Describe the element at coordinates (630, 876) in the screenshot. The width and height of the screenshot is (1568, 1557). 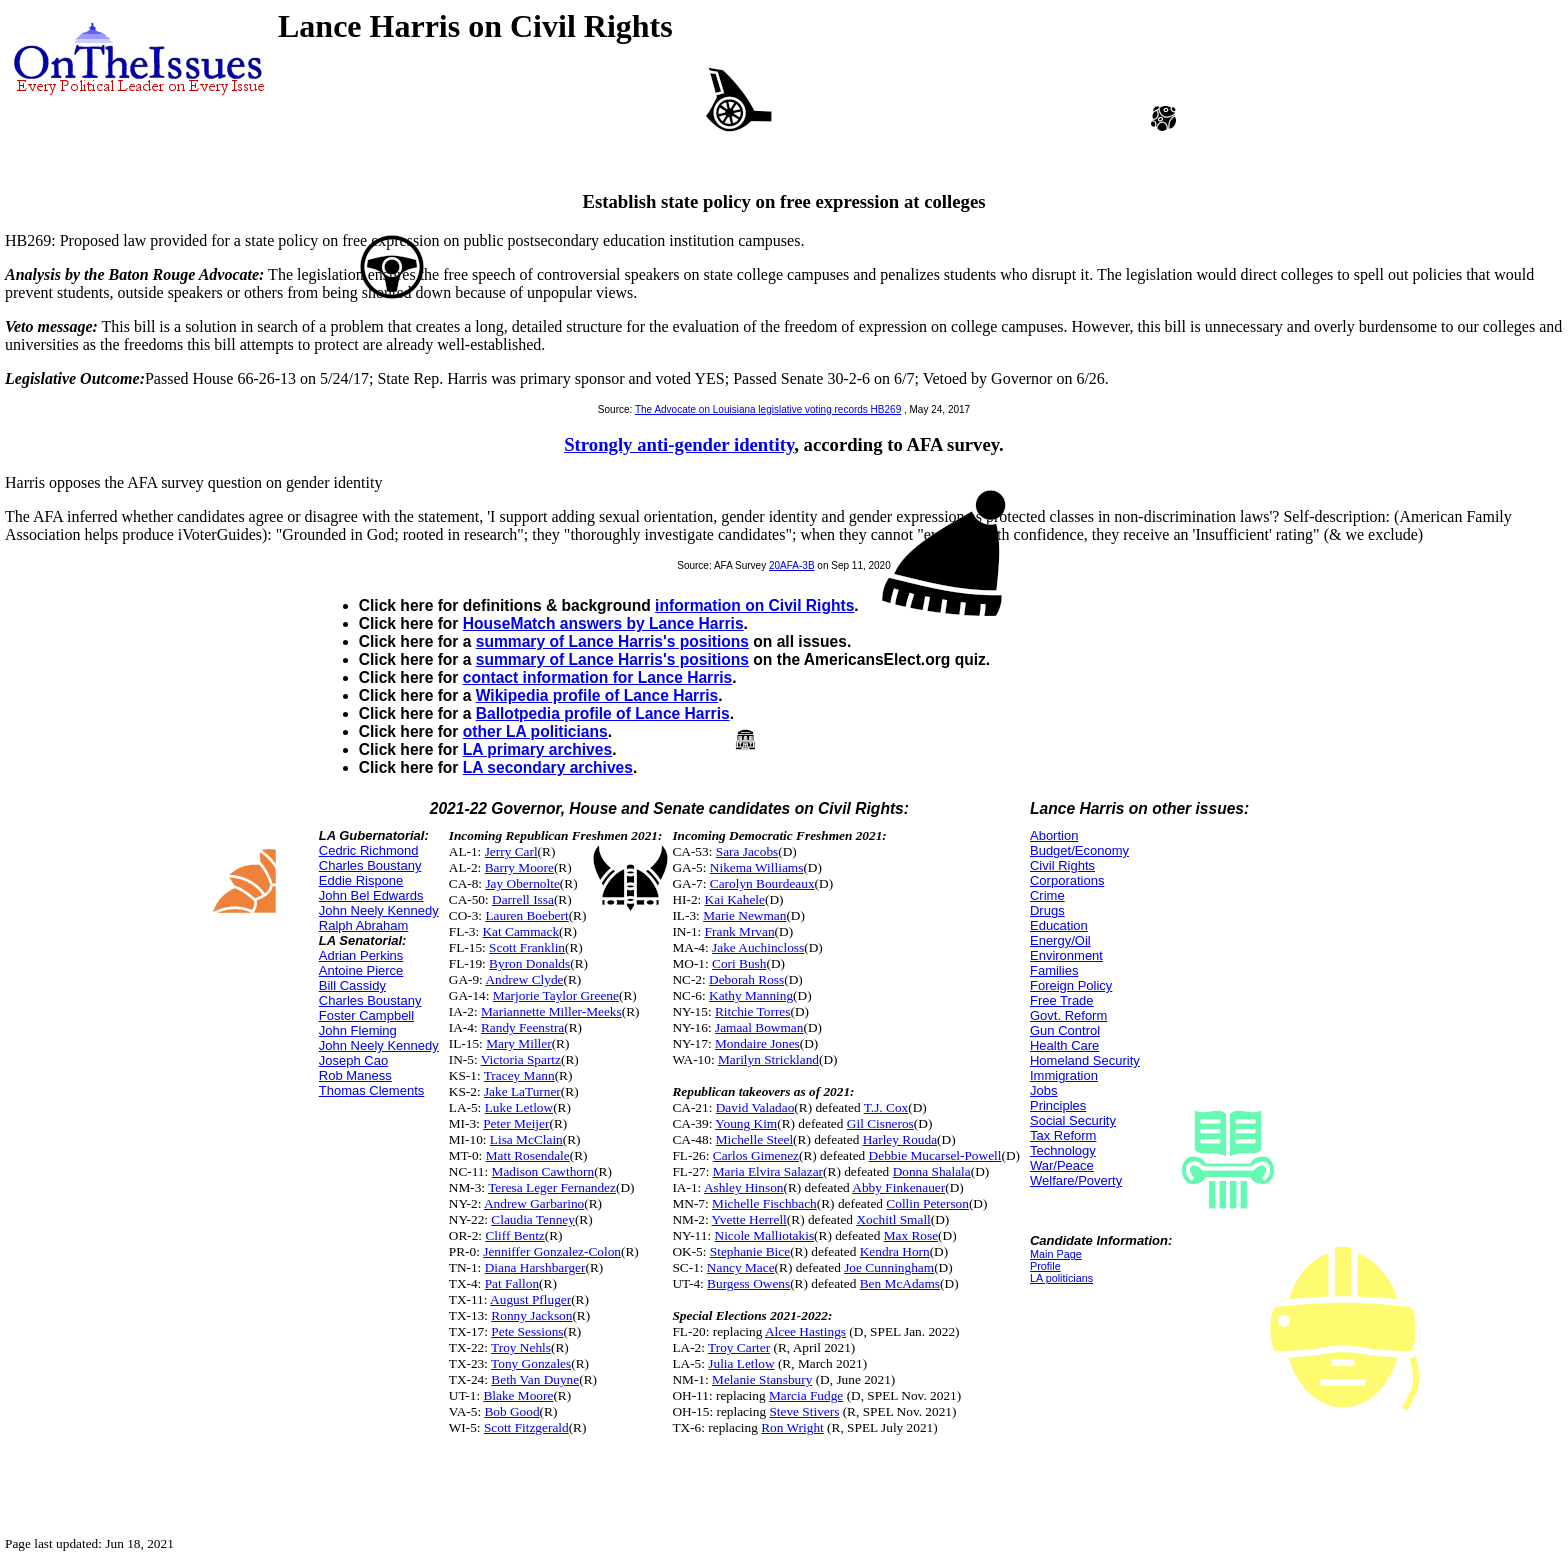
I see `select viking or norse character class` at that location.